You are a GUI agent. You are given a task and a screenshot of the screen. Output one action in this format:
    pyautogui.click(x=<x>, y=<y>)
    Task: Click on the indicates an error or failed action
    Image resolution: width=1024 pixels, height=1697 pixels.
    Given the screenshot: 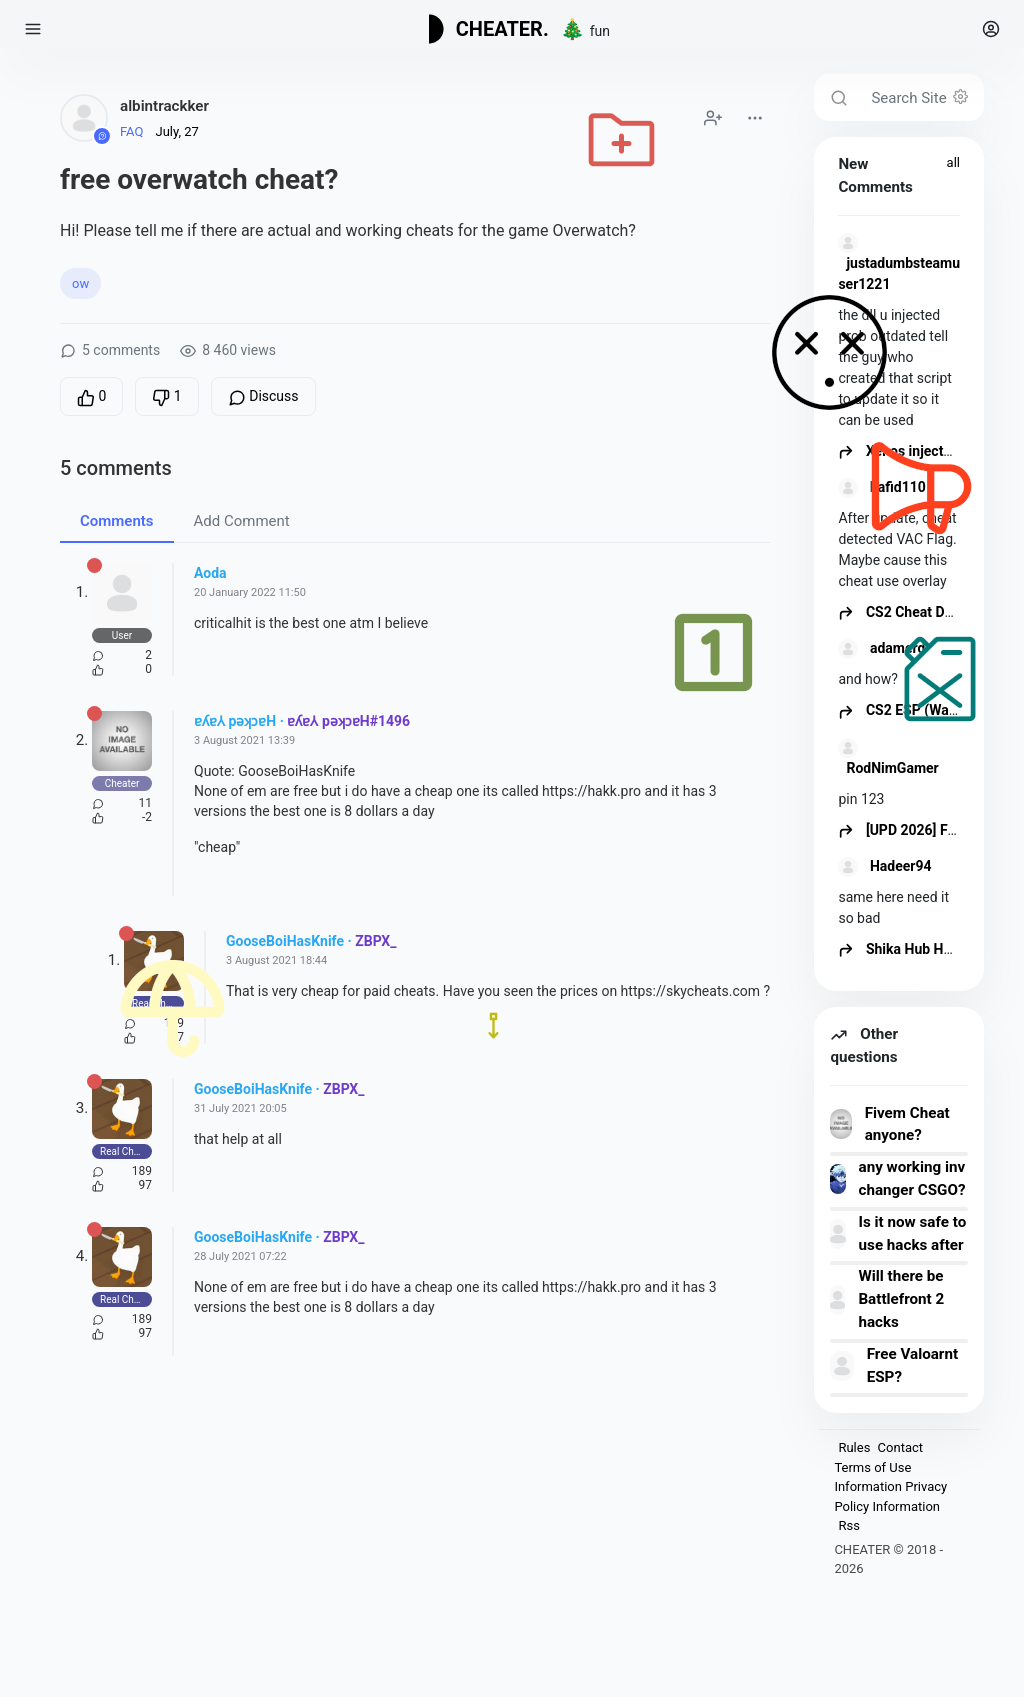 What is the action you would take?
    pyautogui.click(x=829, y=352)
    